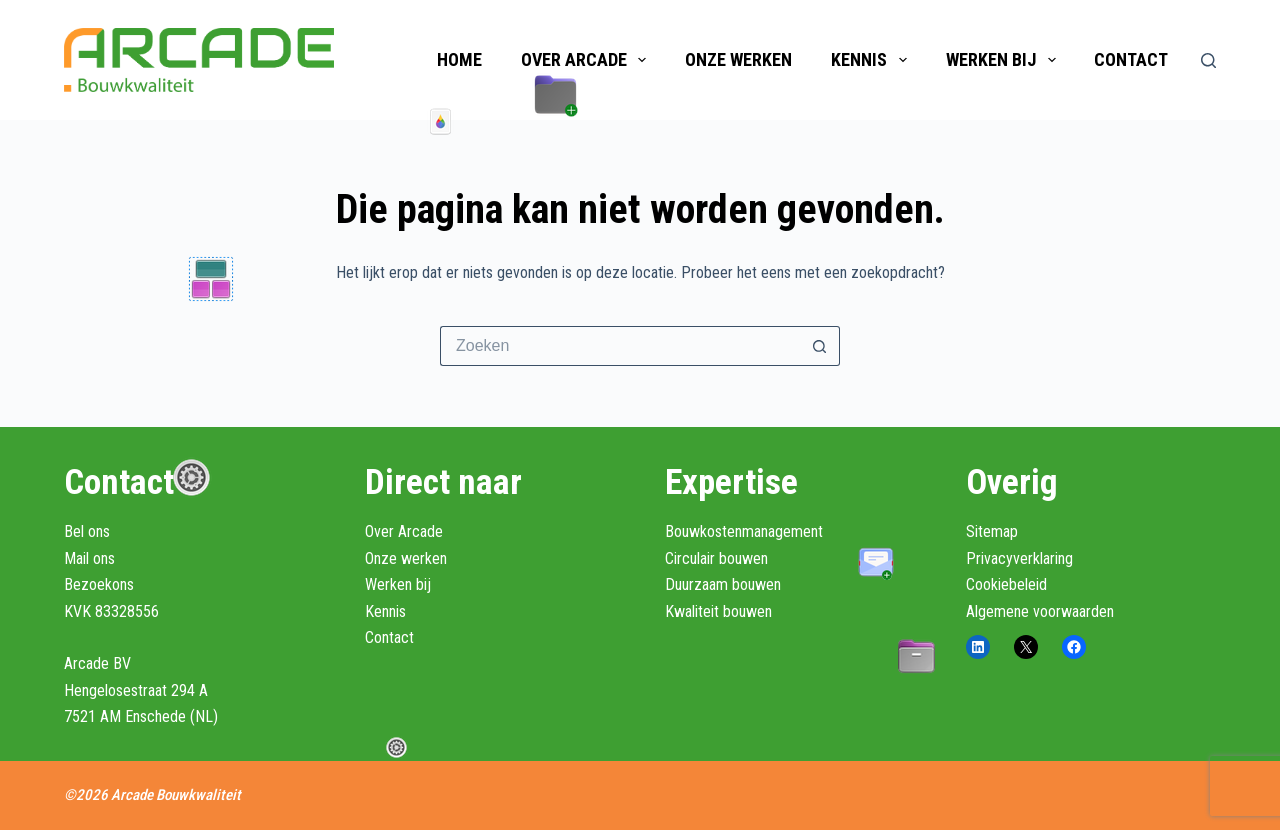  I want to click on view file properties and settings, so click(191, 477).